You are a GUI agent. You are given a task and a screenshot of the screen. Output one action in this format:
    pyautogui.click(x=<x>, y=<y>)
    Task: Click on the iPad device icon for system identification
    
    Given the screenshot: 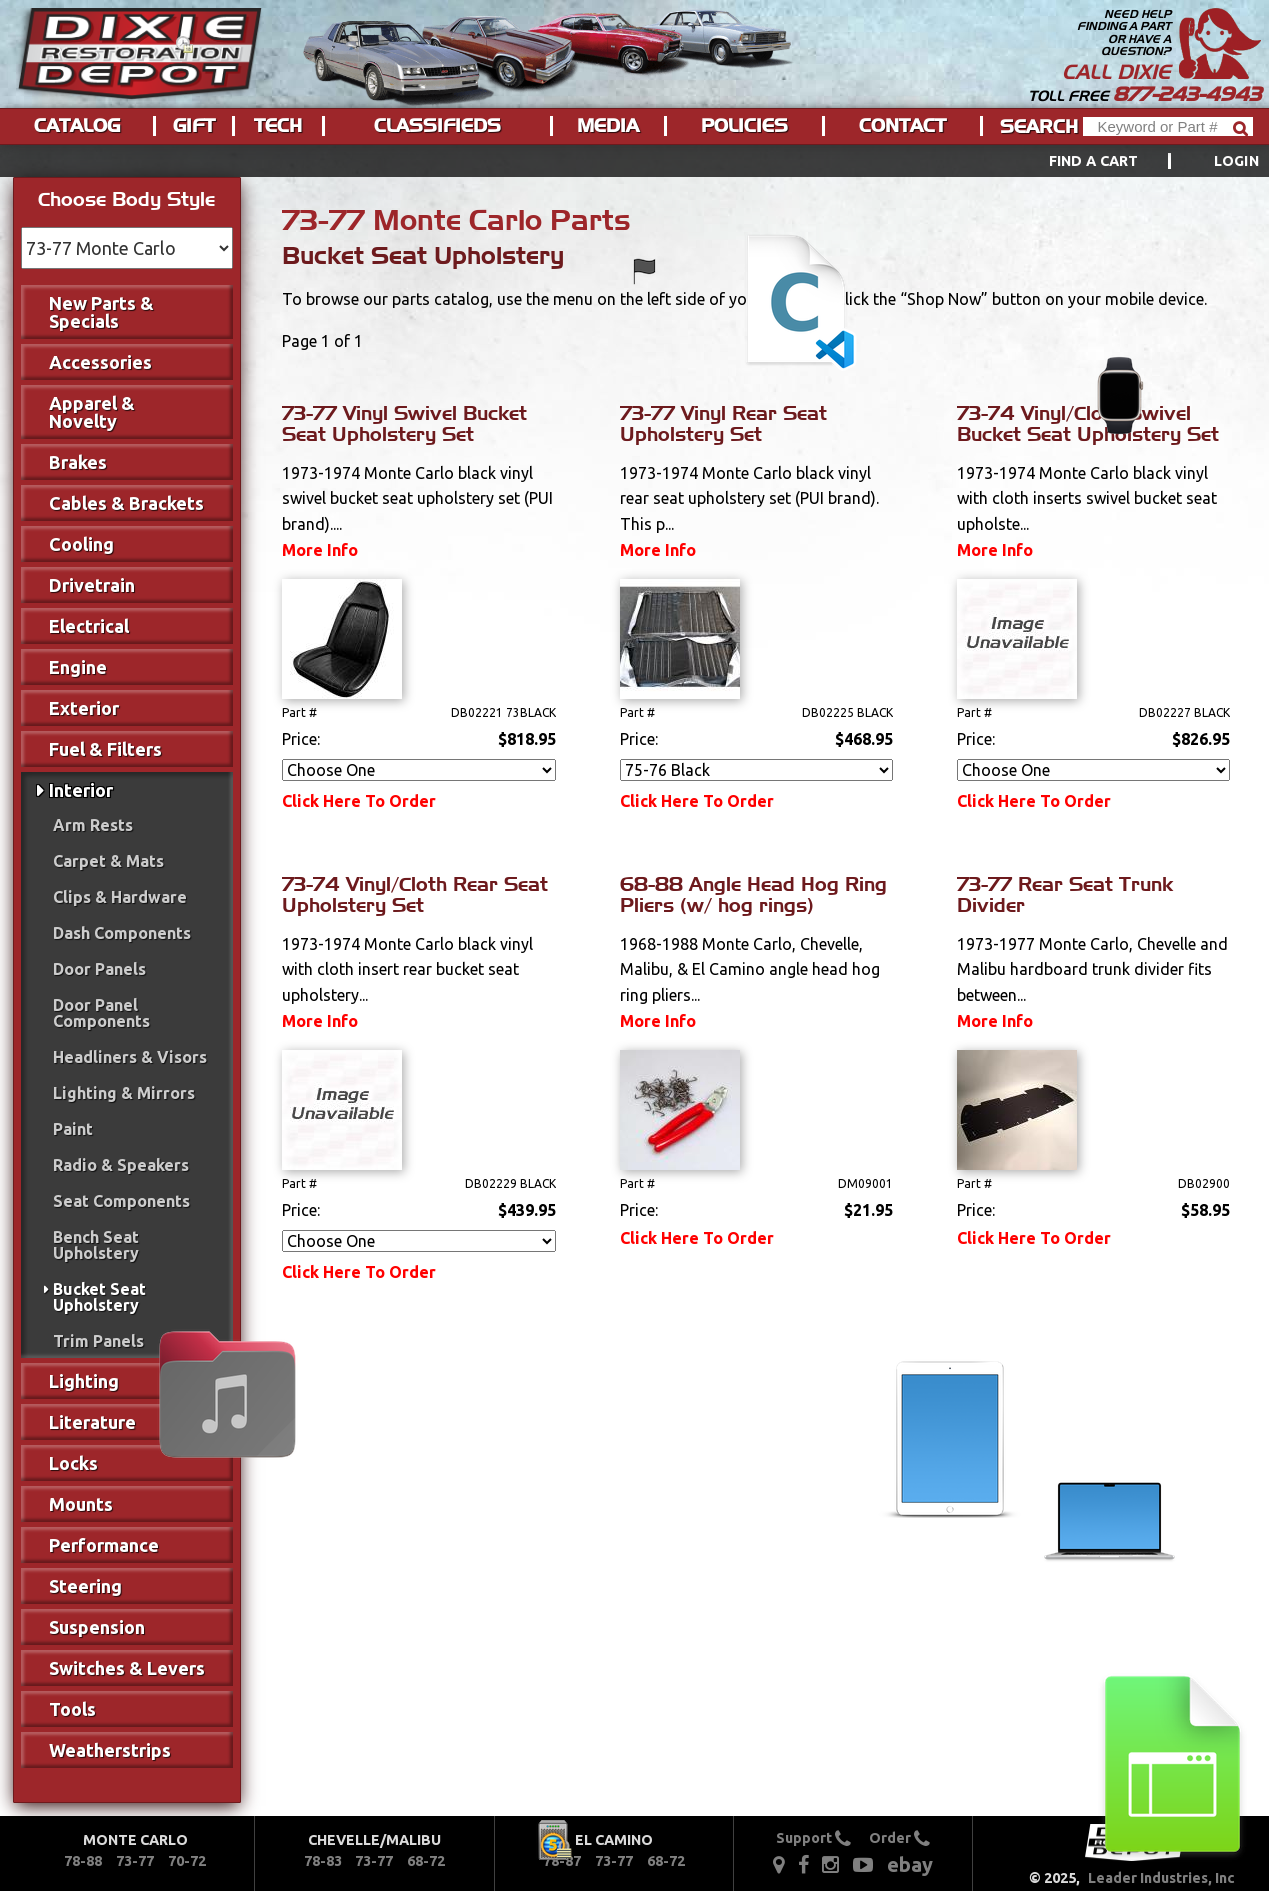 What is the action you would take?
    pyautogui.click(x=950, y=1440)
    